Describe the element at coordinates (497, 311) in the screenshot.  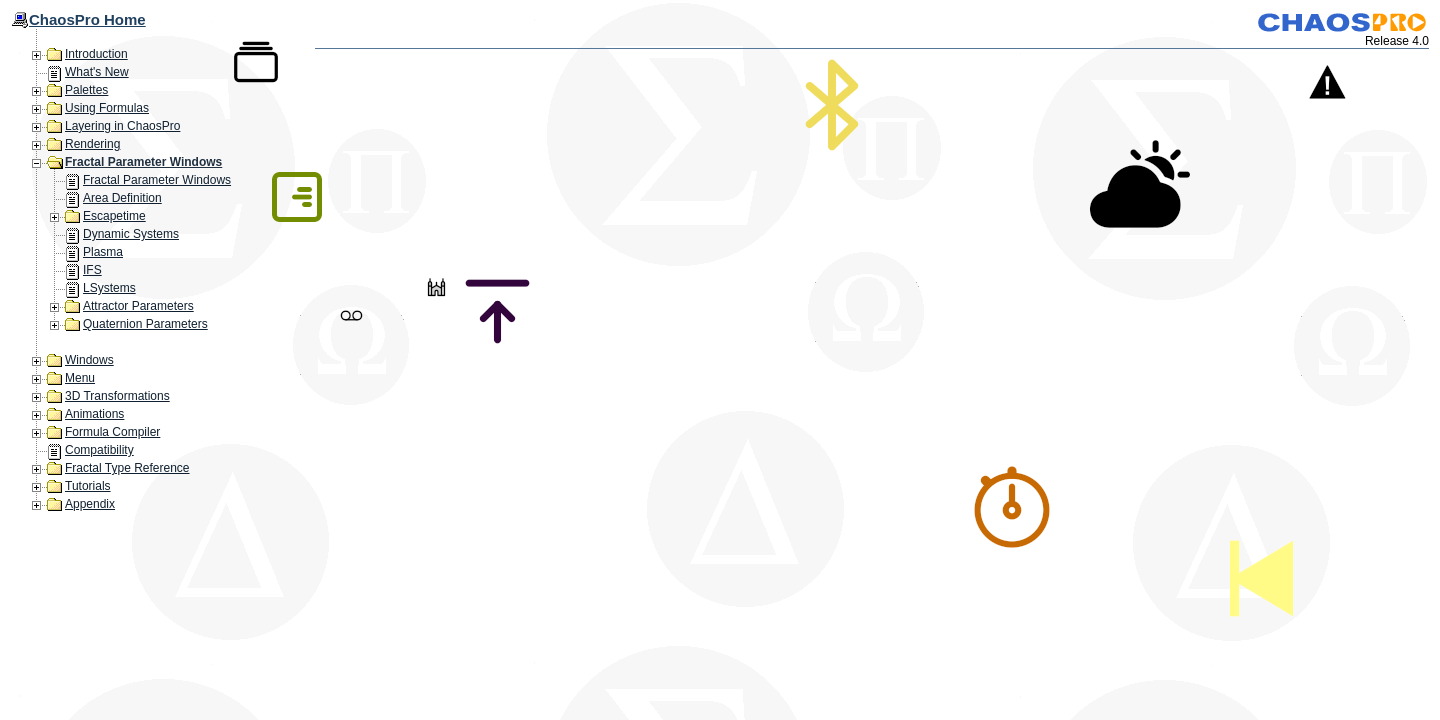
I see `scroll to top of page` at that location.